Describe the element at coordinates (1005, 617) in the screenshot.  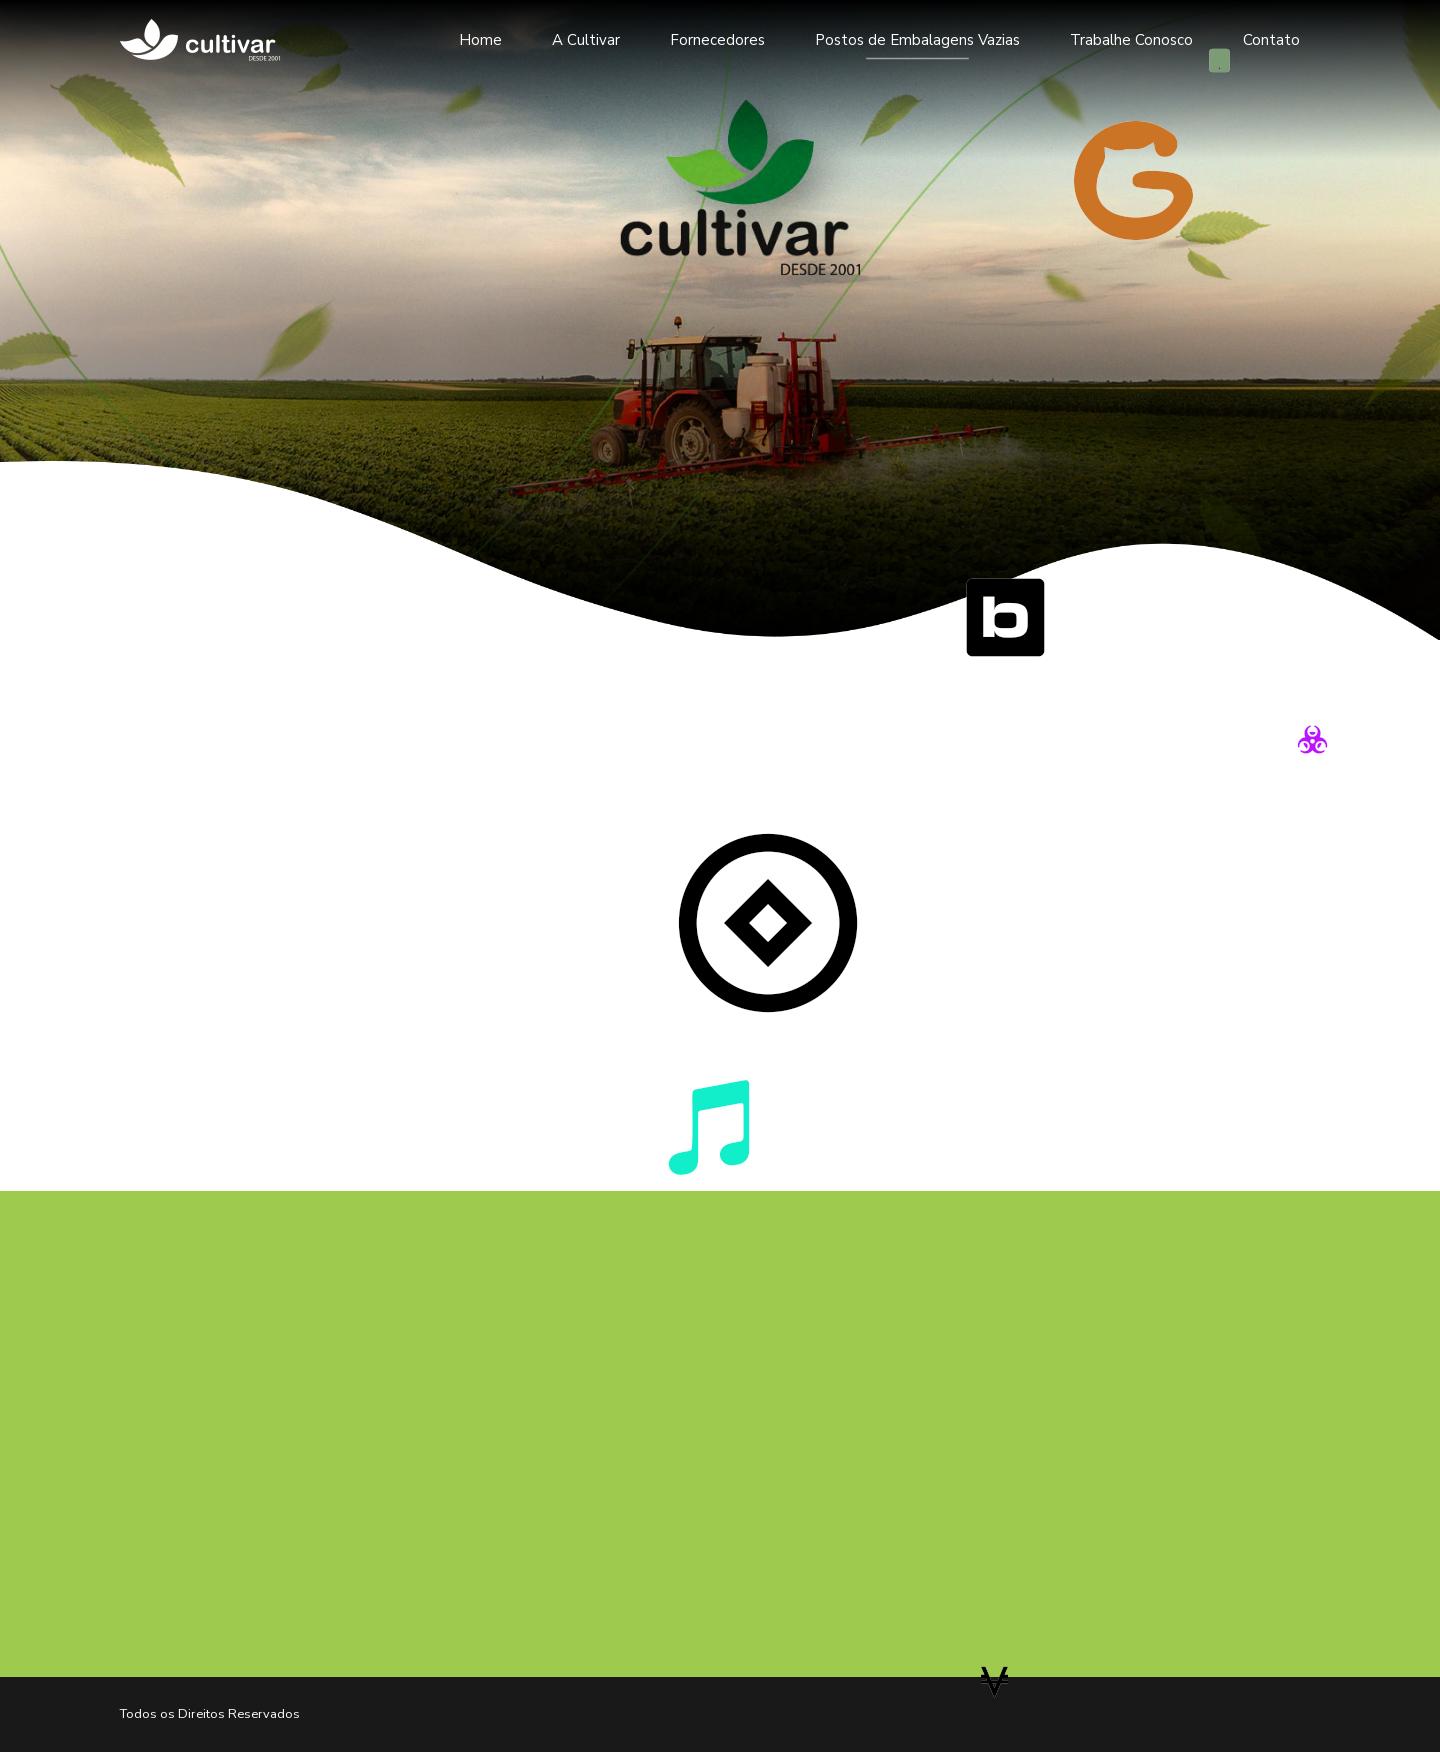
I see `bimobject logo` at that location.